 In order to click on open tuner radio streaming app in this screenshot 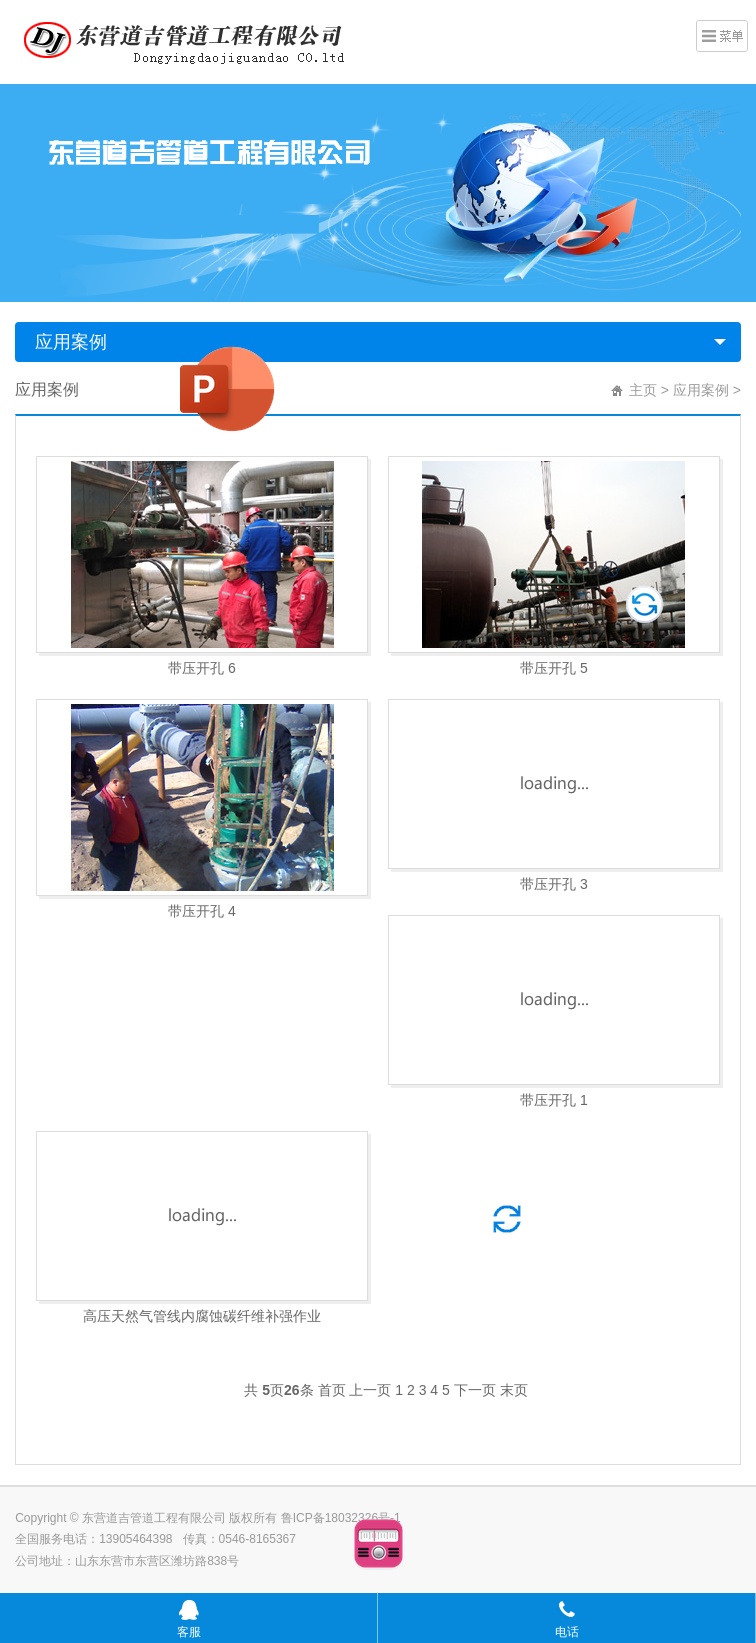, I will do `click(378, 1543)`.